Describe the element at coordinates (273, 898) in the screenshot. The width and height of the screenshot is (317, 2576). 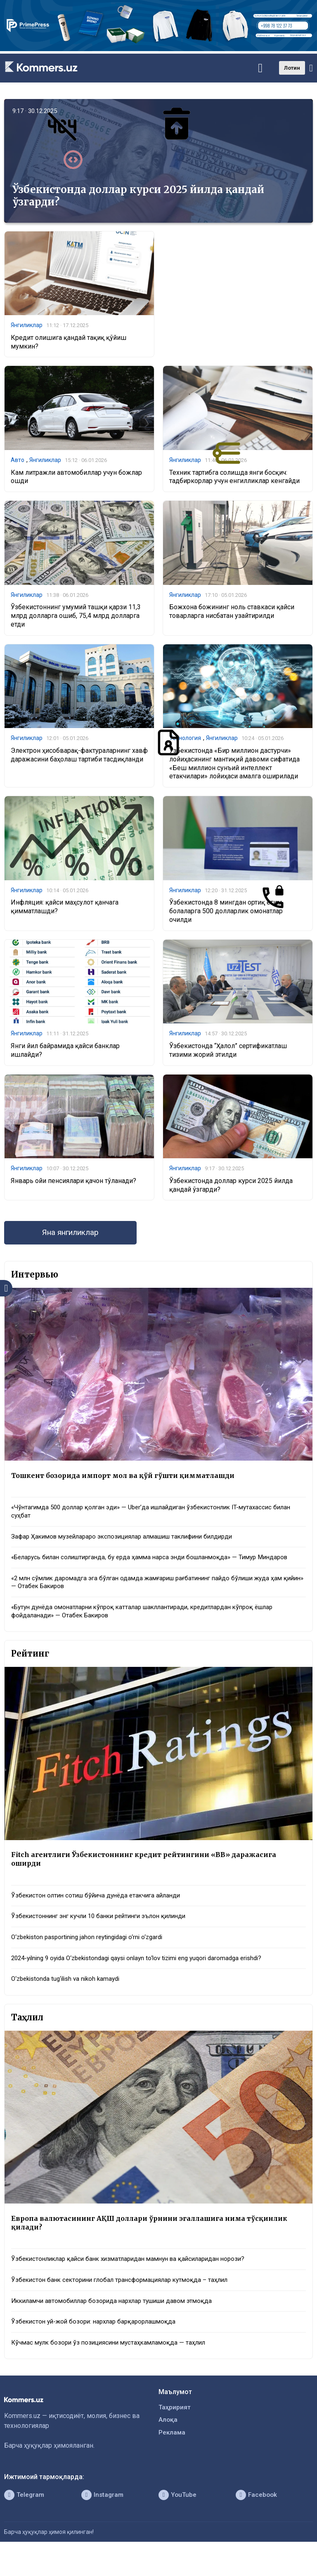
I see `indicates phone or call features are locked` at that location.